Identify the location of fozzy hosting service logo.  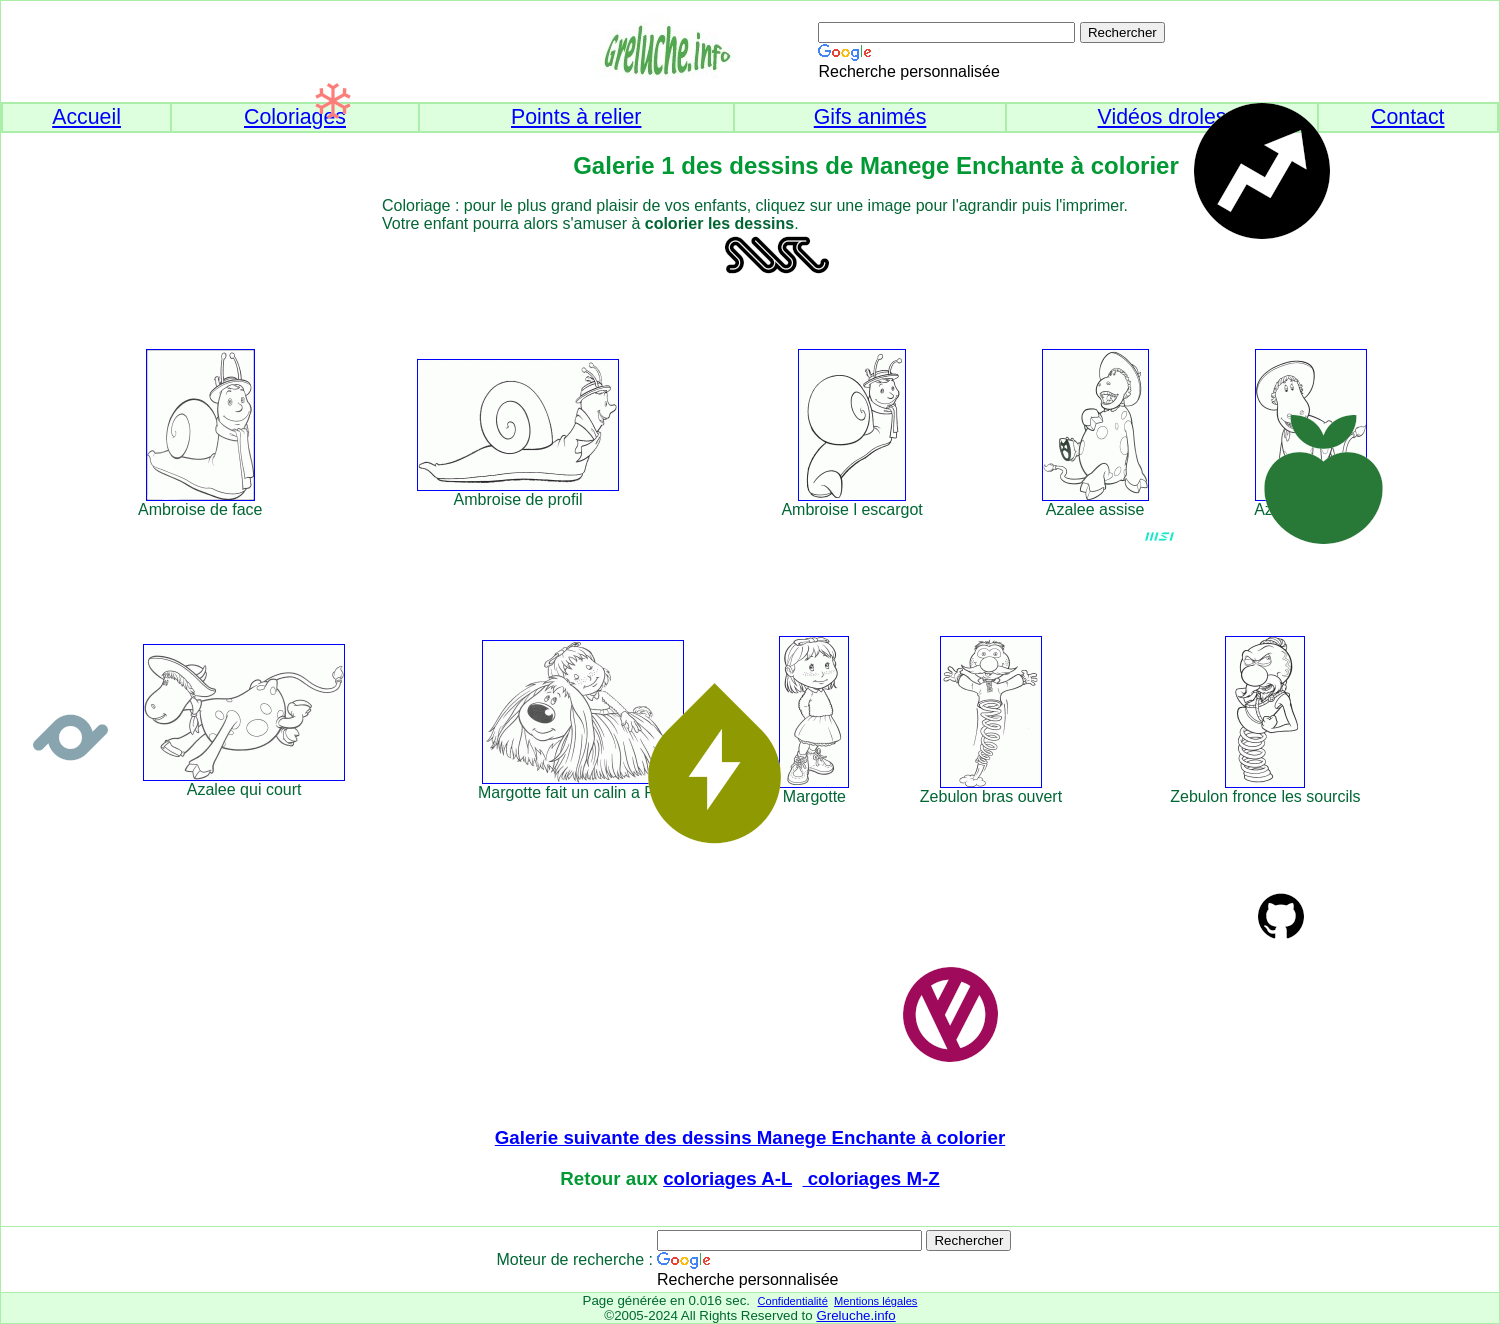
(950, 1014).